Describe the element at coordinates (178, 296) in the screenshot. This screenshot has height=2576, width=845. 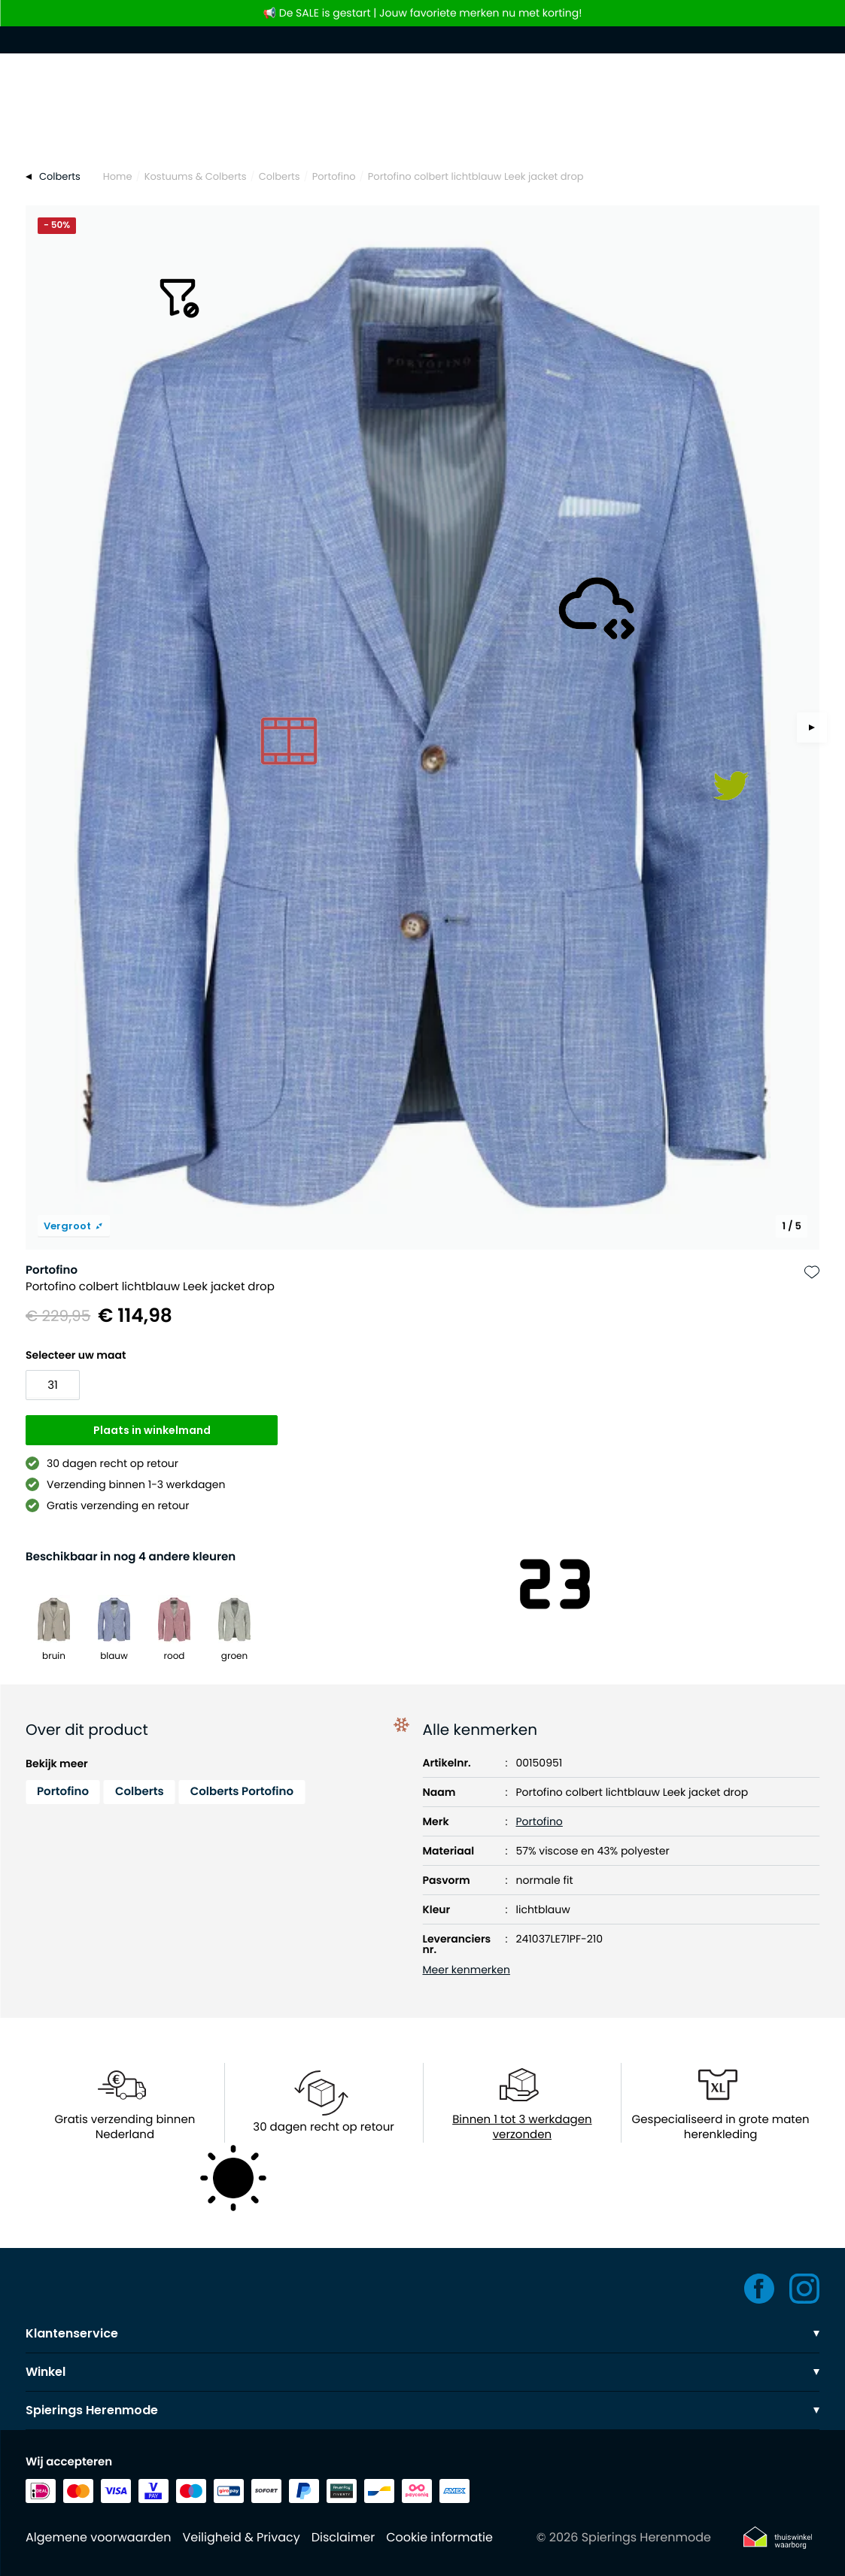
I see `clear all active filters` at that location.